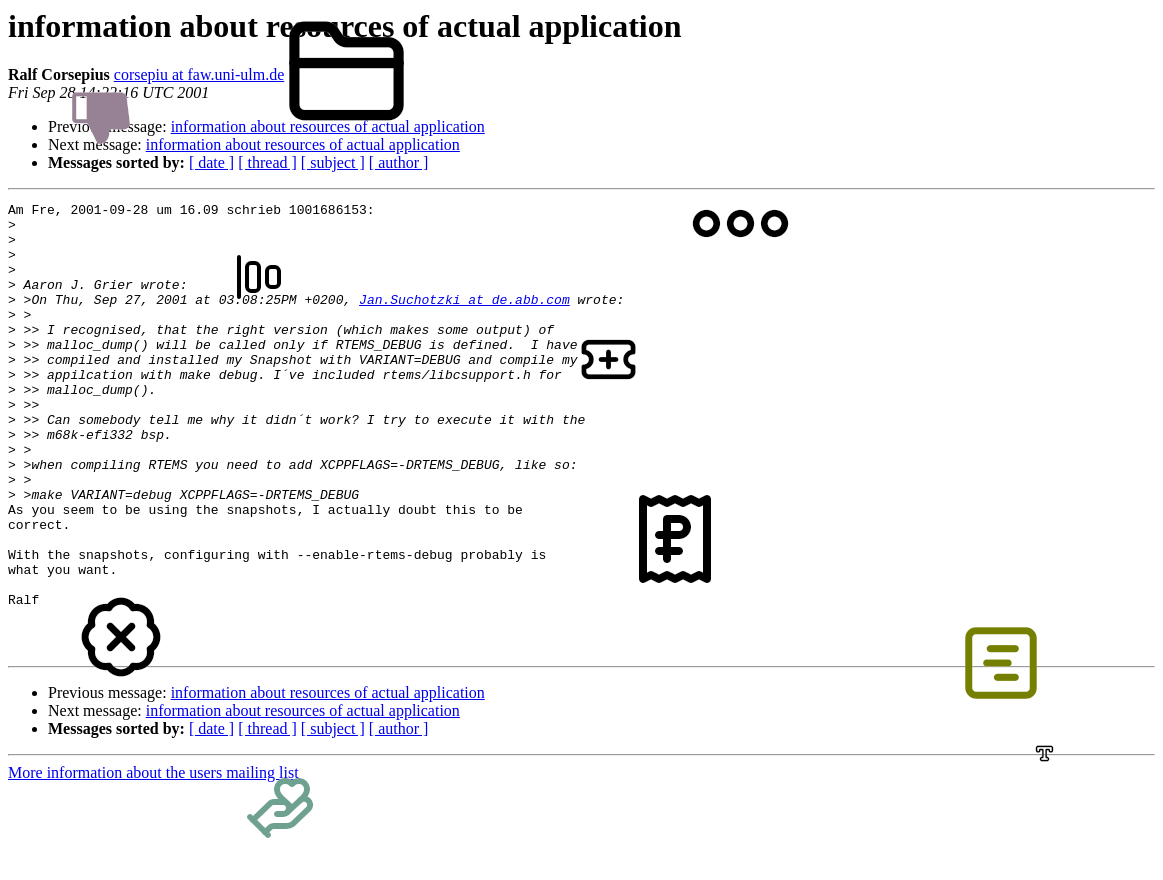  Describe the element at coordinates (740, 223) in the screenshot. I see `open more options menu` at that location.